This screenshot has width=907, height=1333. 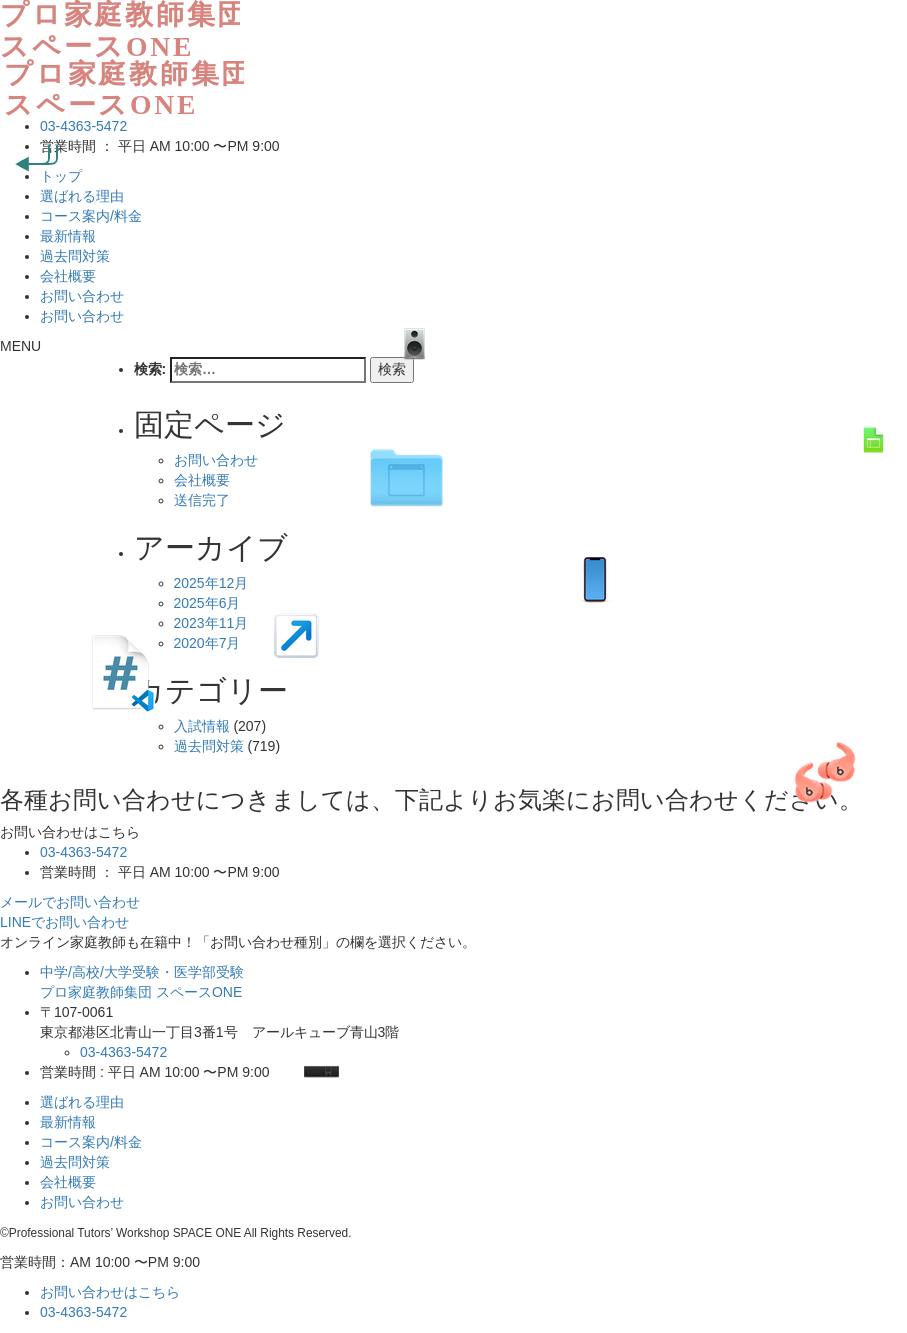 I want to click on beats fit pro earbuds in coral pink, so click(x=824, y=772).